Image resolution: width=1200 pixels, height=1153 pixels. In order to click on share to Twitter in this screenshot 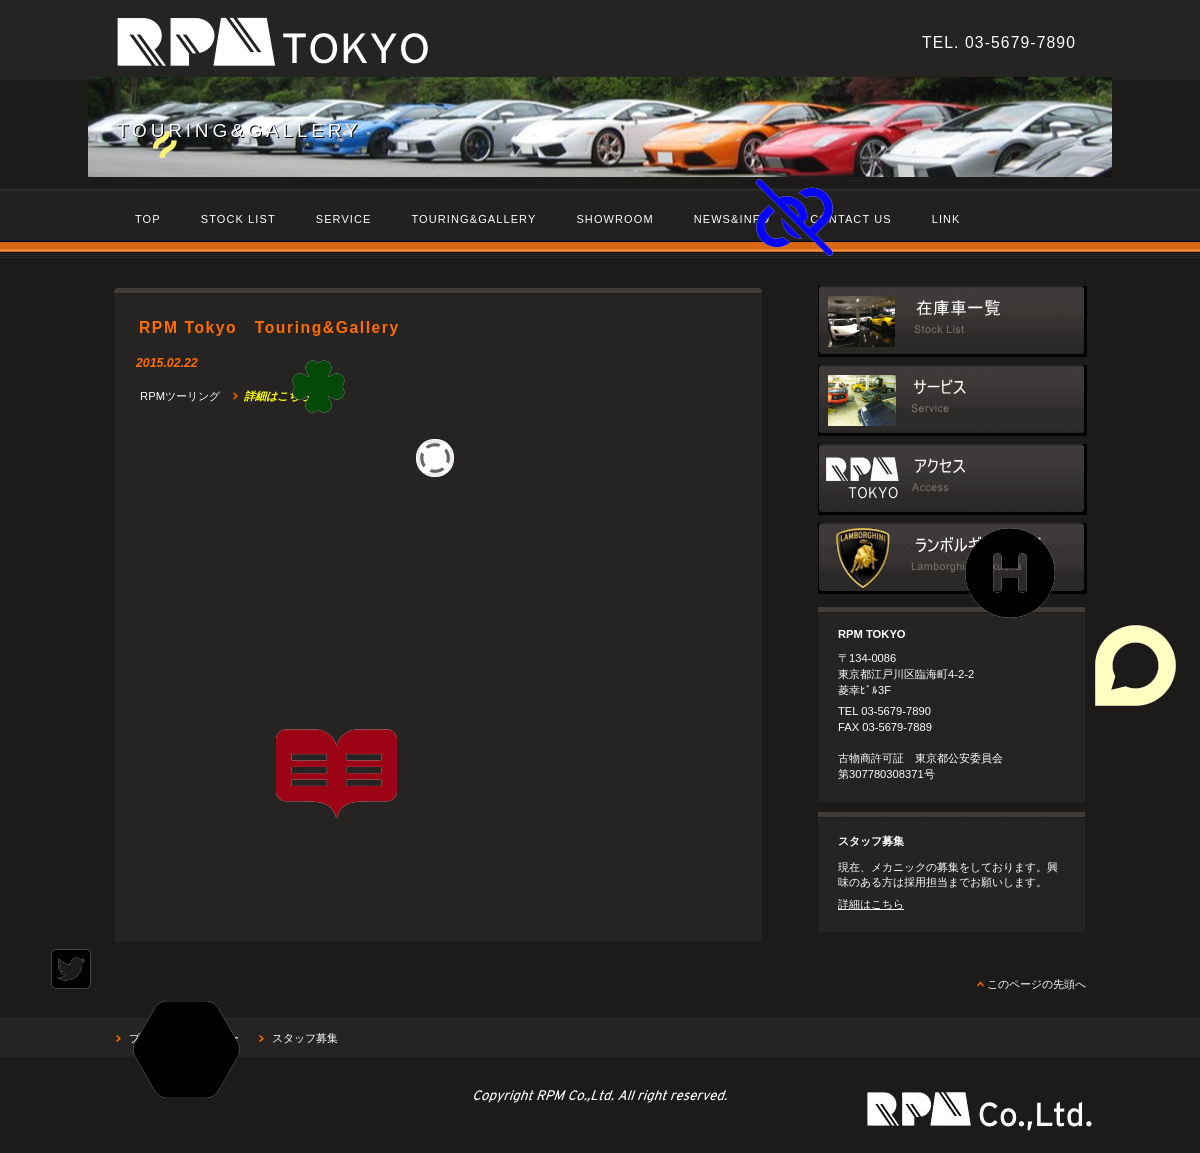, I will do `click(71, 969)`.